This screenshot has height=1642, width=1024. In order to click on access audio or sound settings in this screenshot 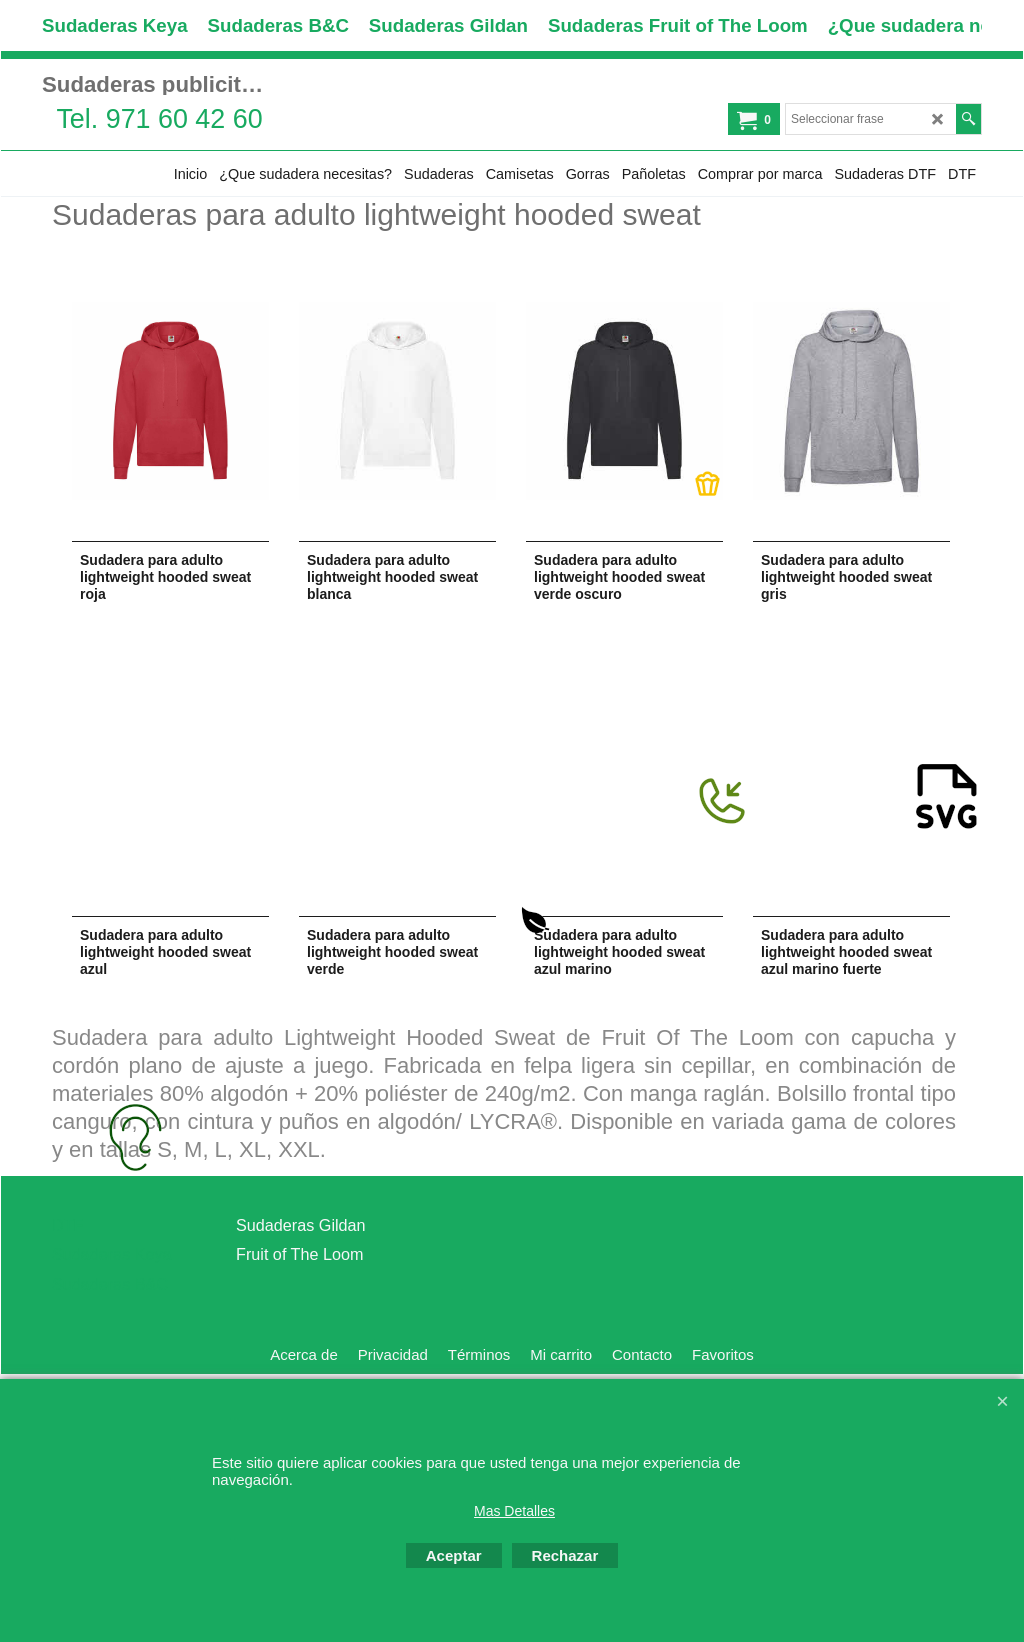, I will do `click(135, 1137)`.